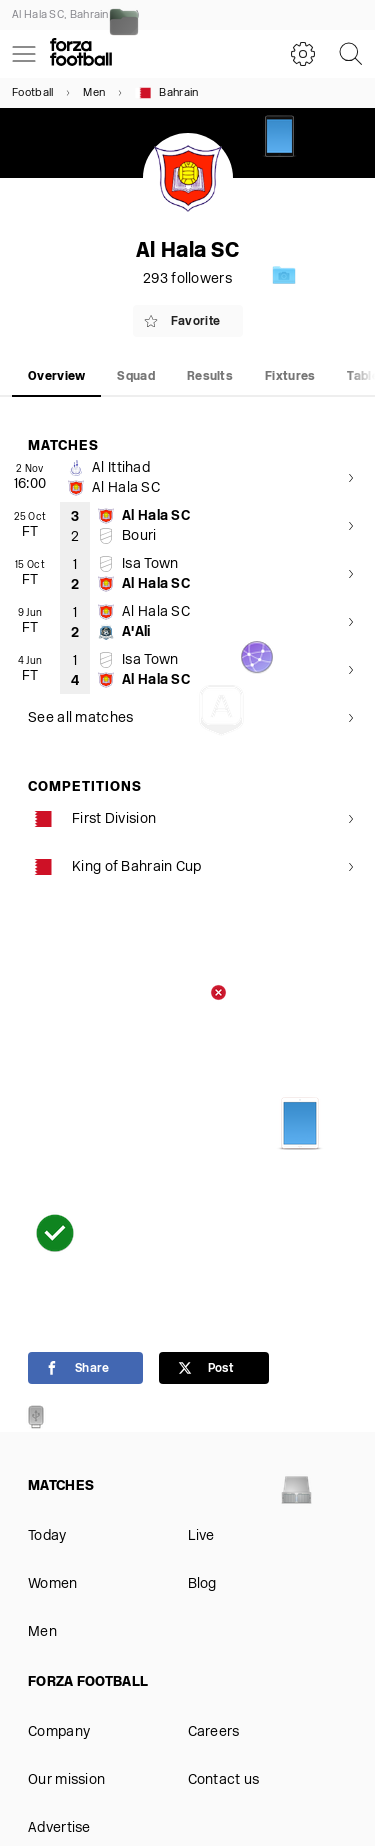  What do you see at coordinates (124, 22) in the screenshot?
I see `an open folder in the file system` at bounding box center [124, 22].